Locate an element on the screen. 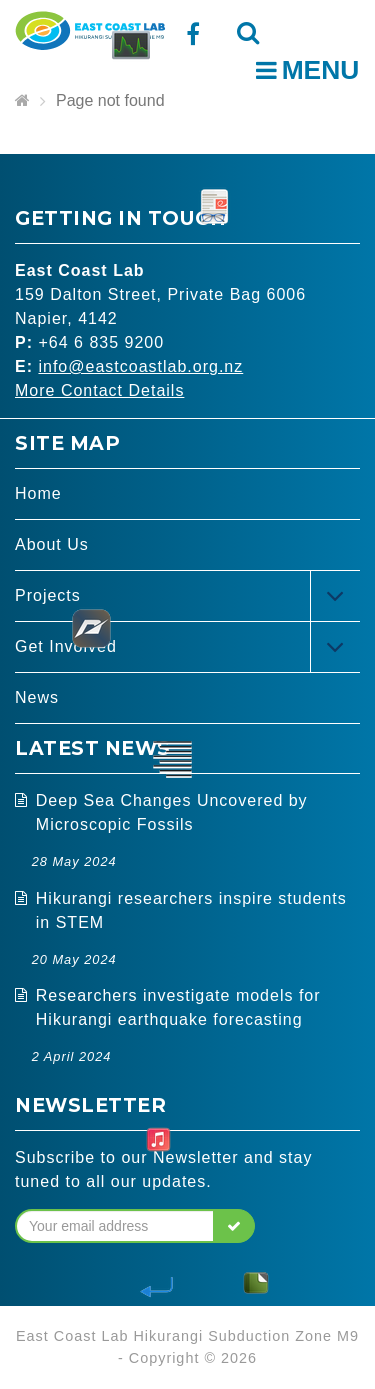  open evince document viewer is located at coordinates (214, 206).